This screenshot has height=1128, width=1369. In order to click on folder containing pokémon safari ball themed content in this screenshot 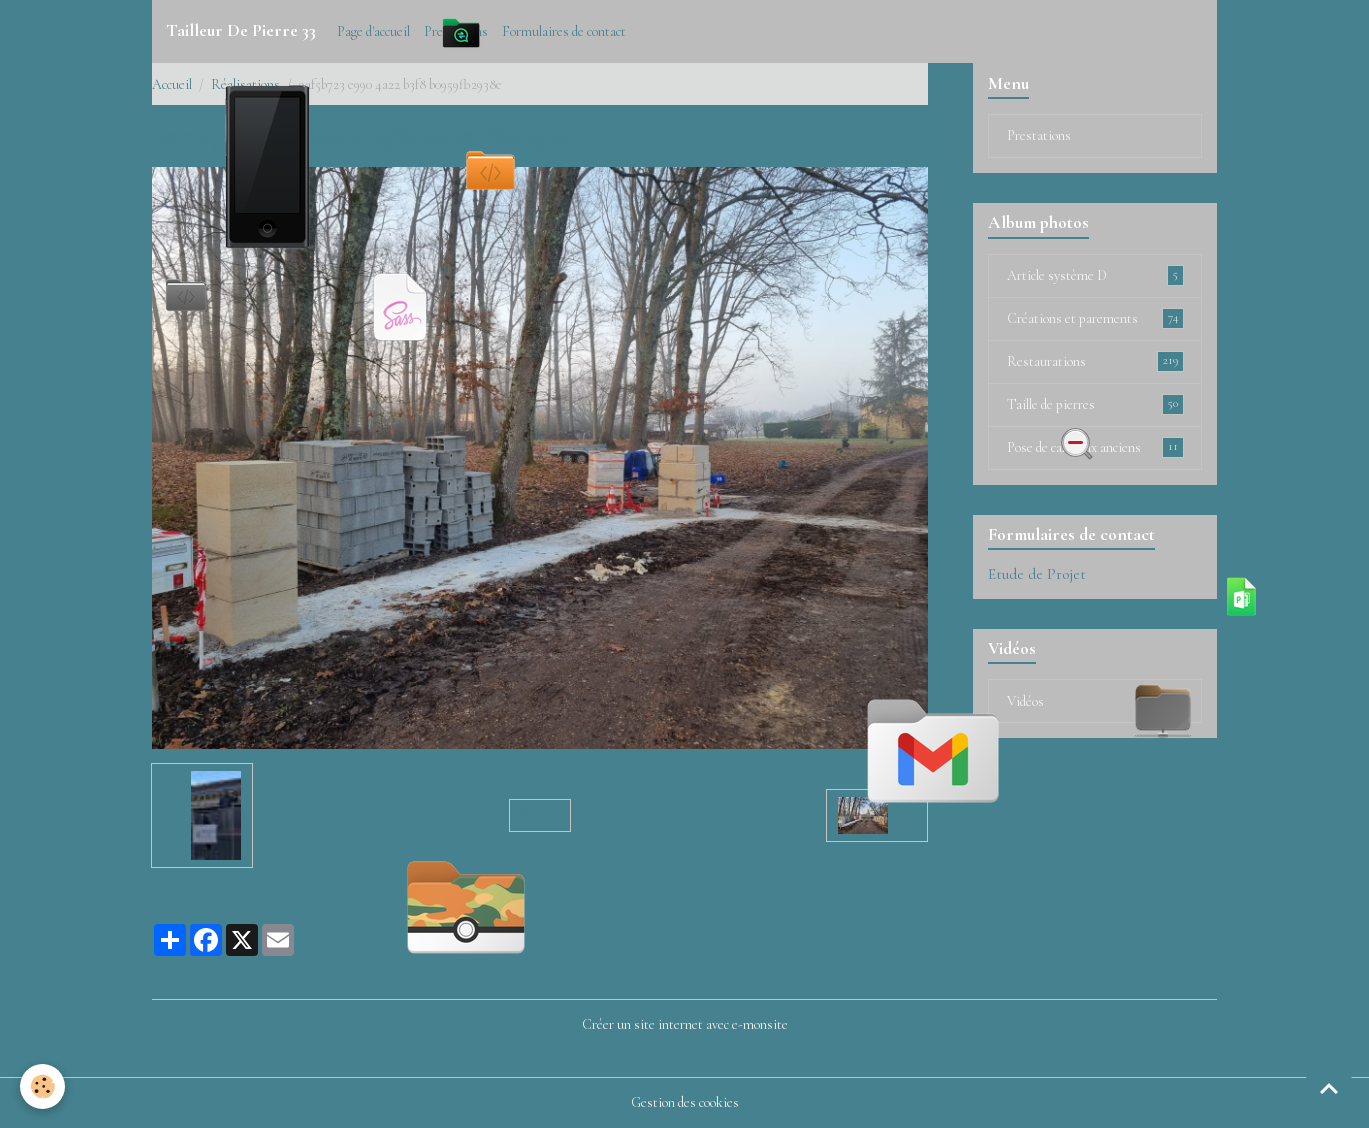, I will do `click(465, 910)`.